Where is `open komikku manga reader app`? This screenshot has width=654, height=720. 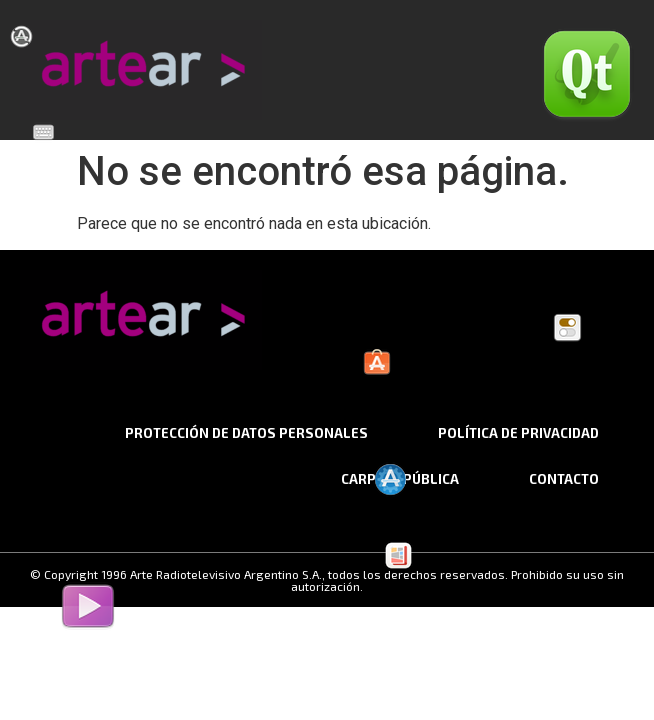 open komikku manga reader app is located at coordinates (398, 555).